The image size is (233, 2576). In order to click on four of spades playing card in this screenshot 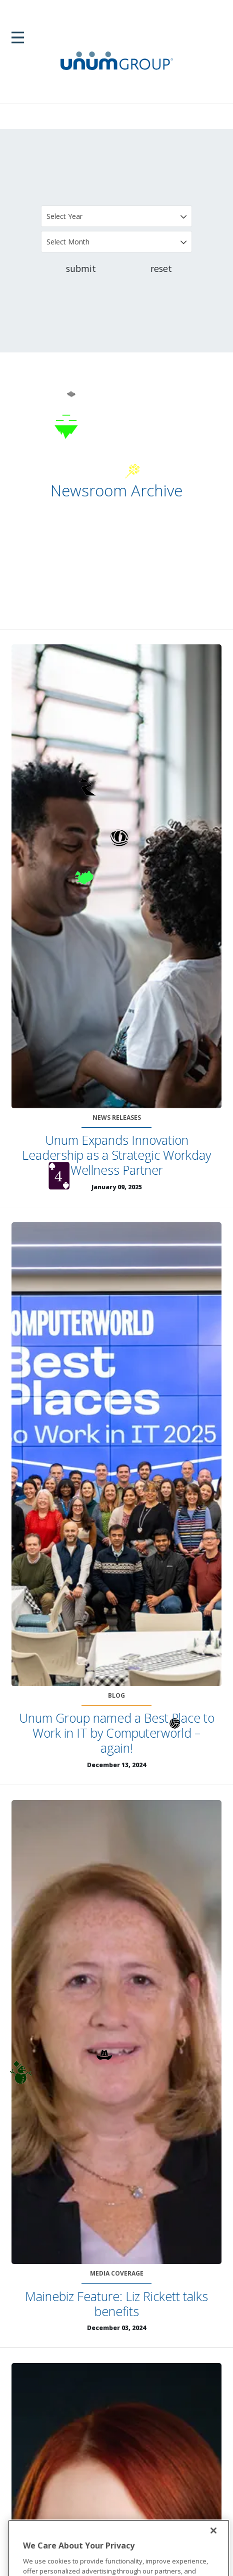, I will do `click(59, 1176)`.